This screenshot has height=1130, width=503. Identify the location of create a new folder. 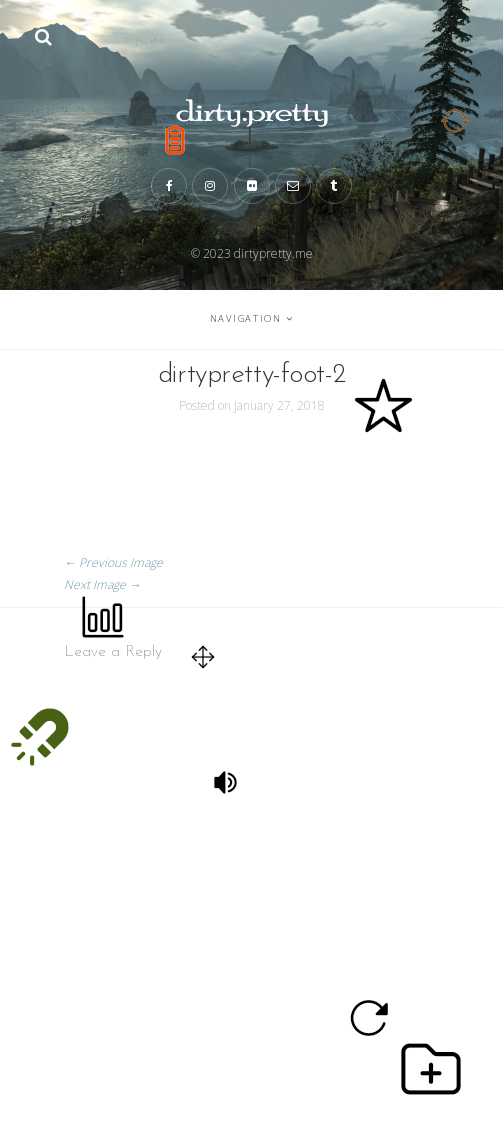
(431, 1069).